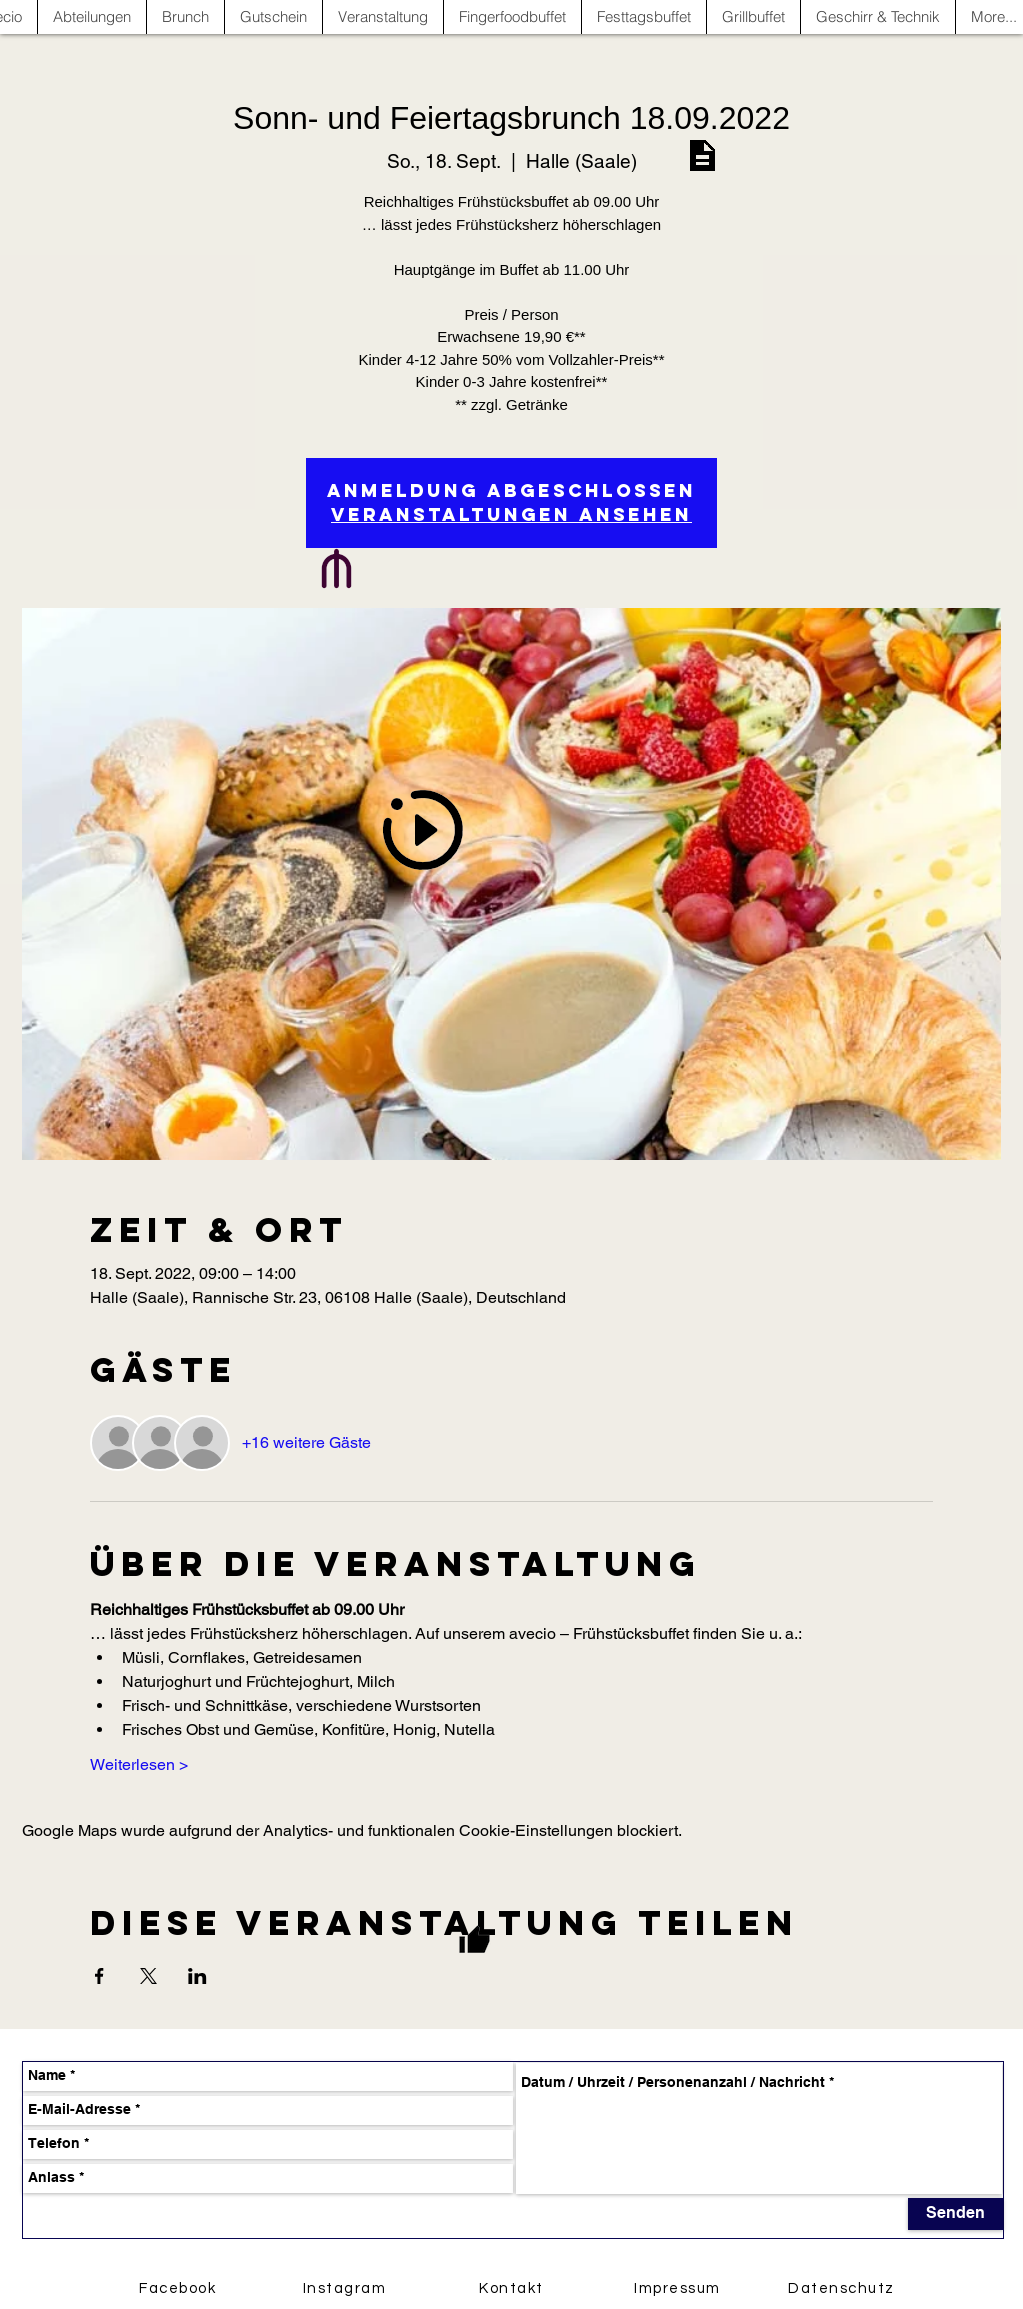 The height and width of the screenshot is (2309, 1023). I want to click on indicates azerbaijani manat currency, so click(336, 568).